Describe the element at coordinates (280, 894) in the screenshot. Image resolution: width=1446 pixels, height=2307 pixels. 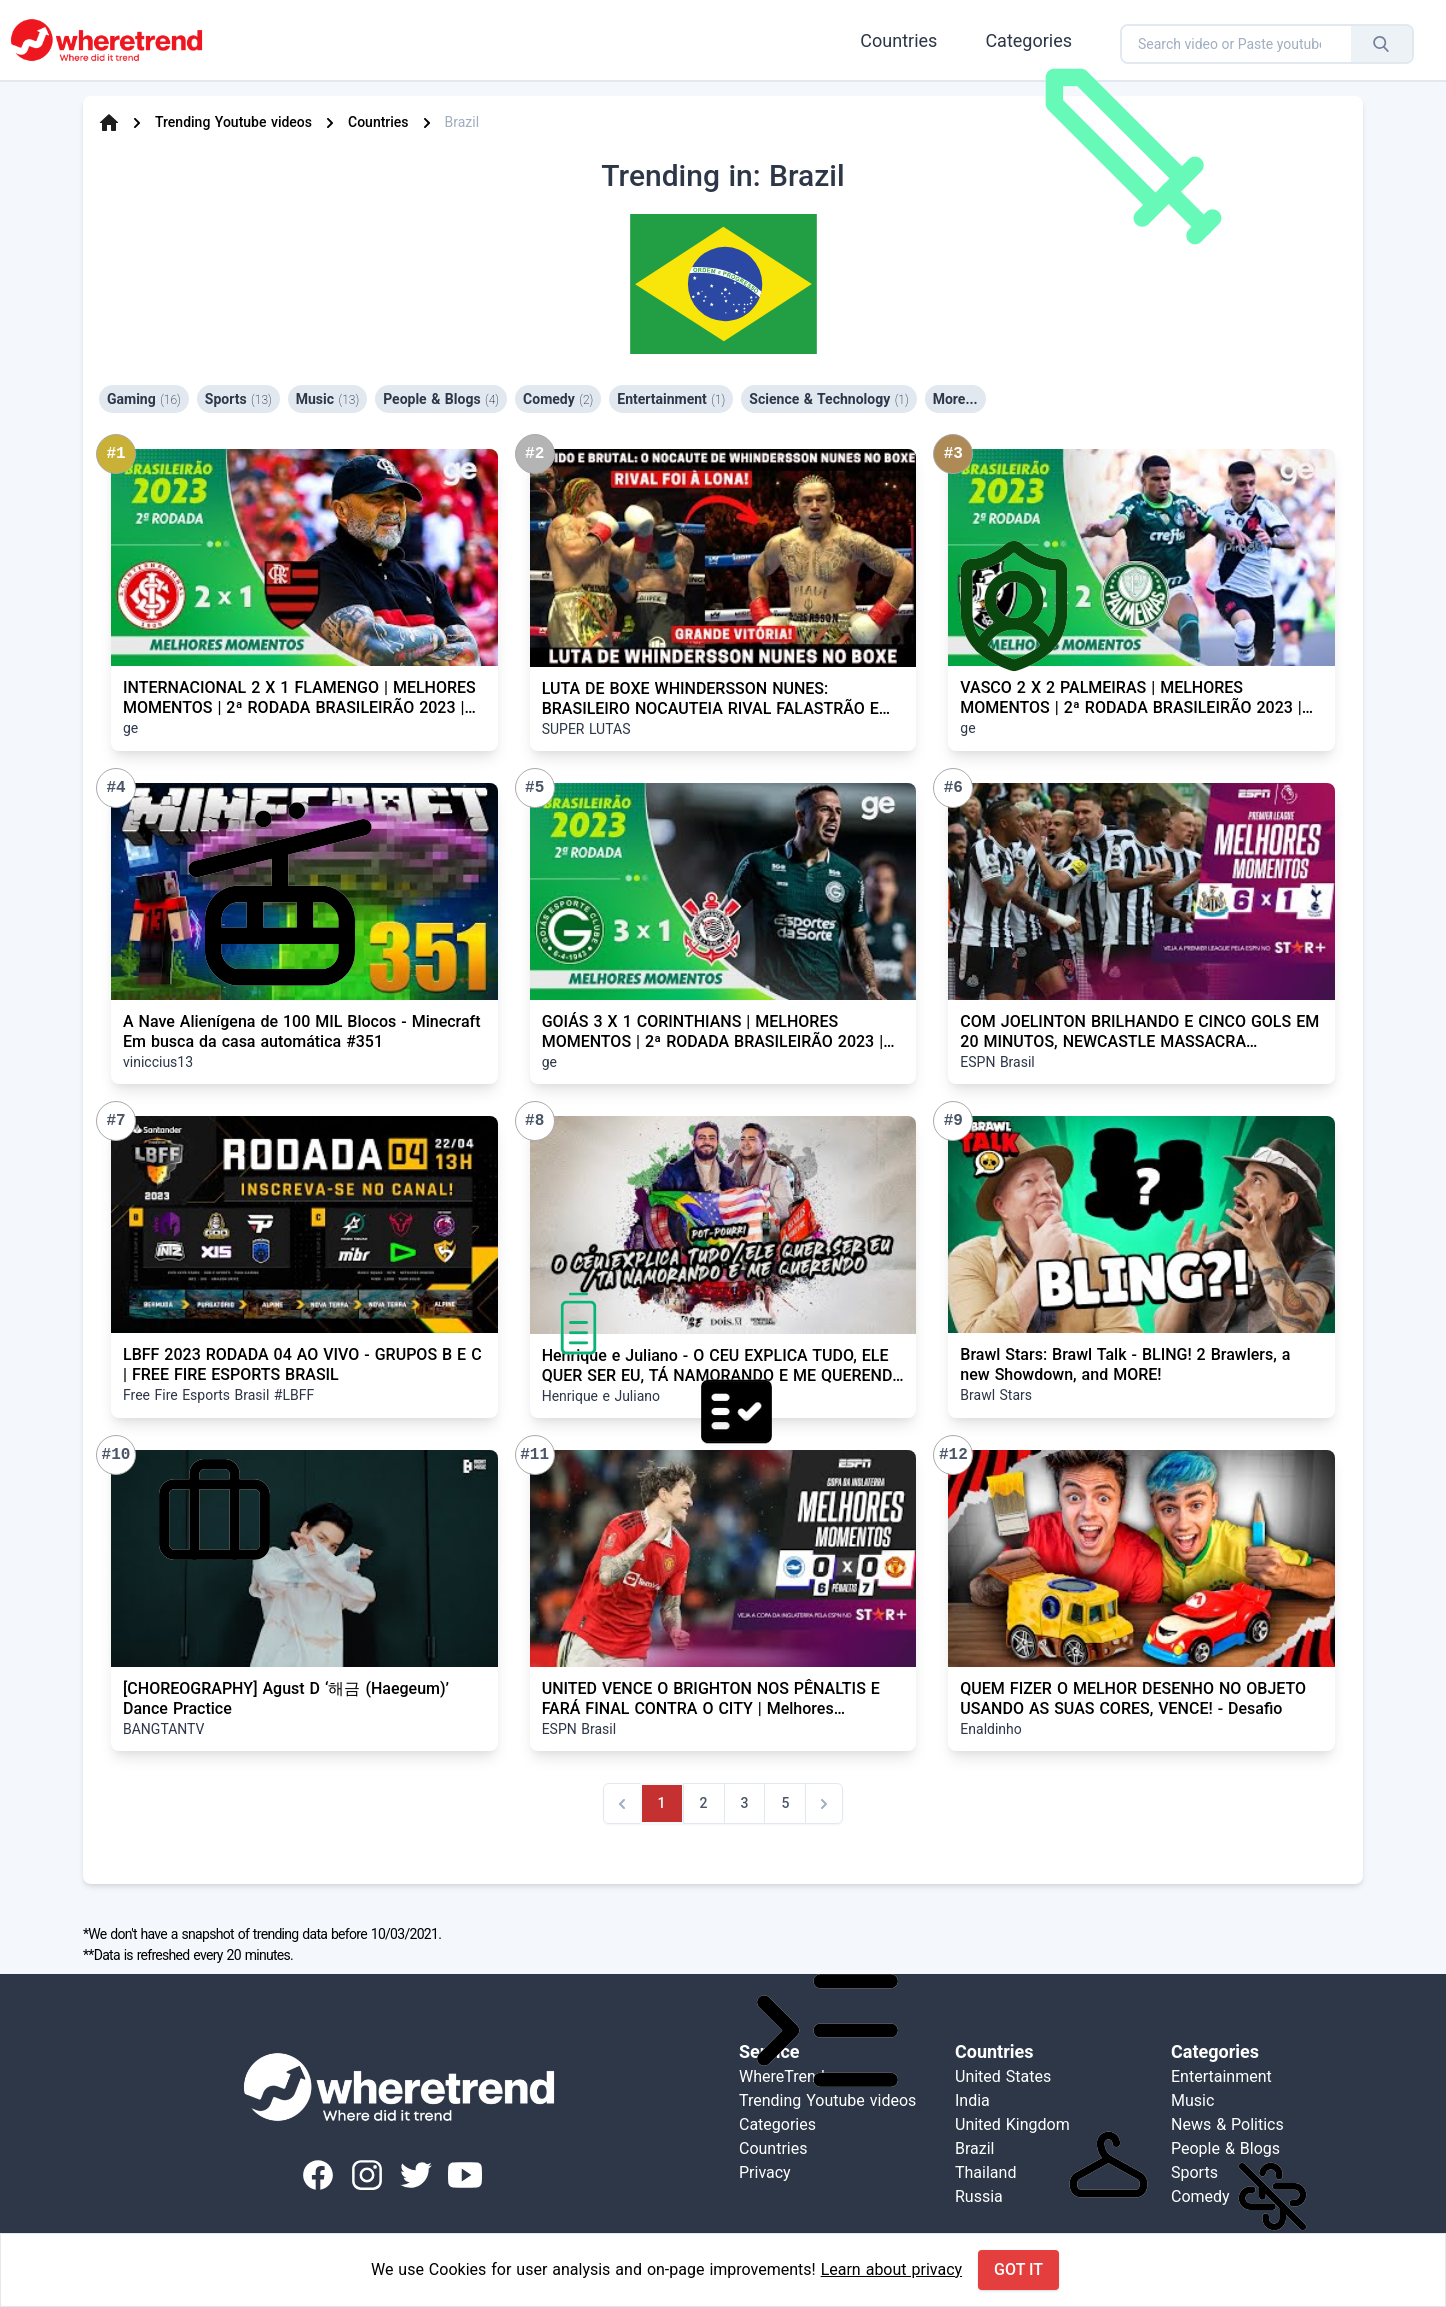
I see `access cable car or gondola transit options` at that location.